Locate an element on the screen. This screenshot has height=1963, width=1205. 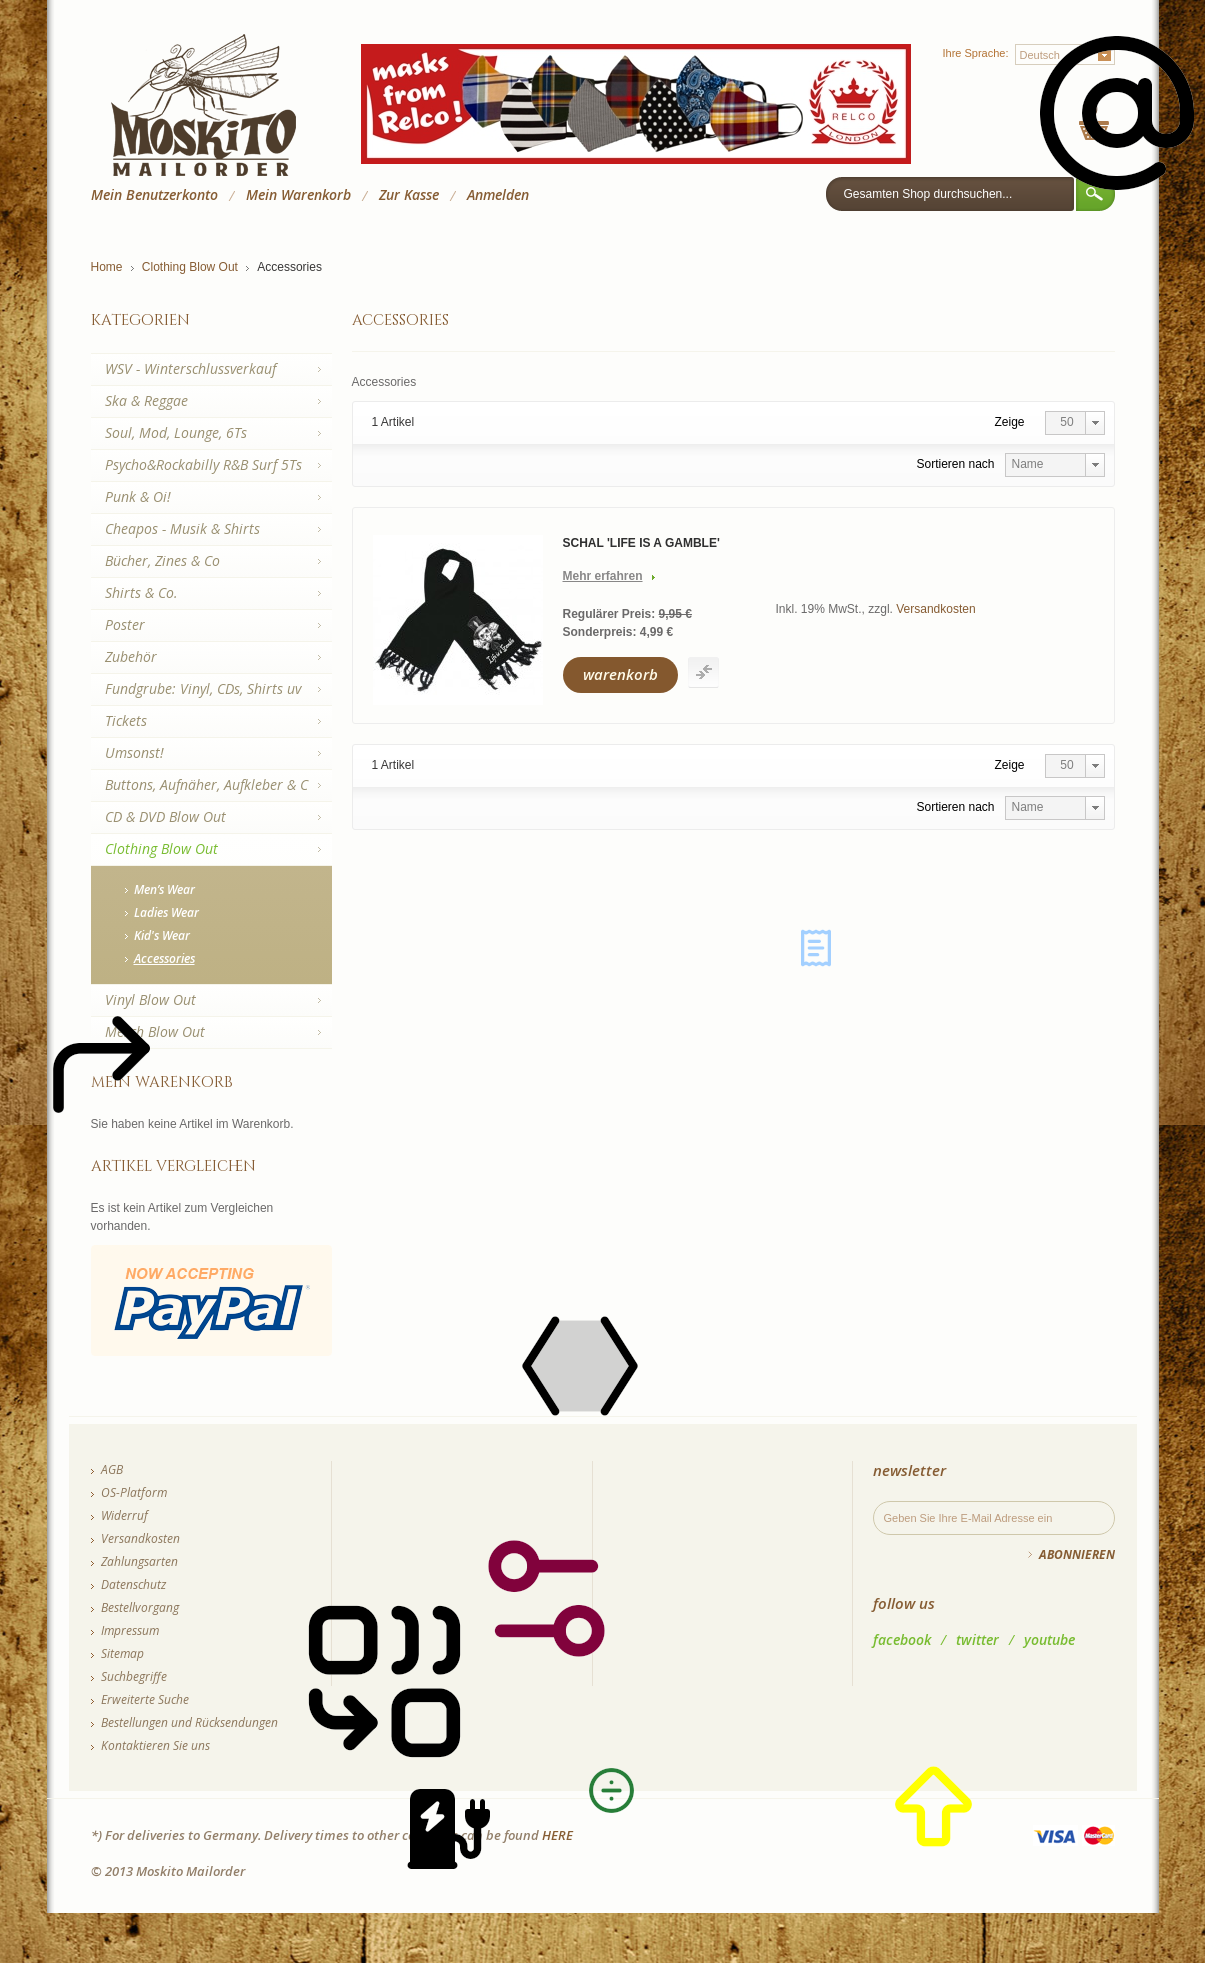
view receipt or transaction details is located at coordinates (816, 948).